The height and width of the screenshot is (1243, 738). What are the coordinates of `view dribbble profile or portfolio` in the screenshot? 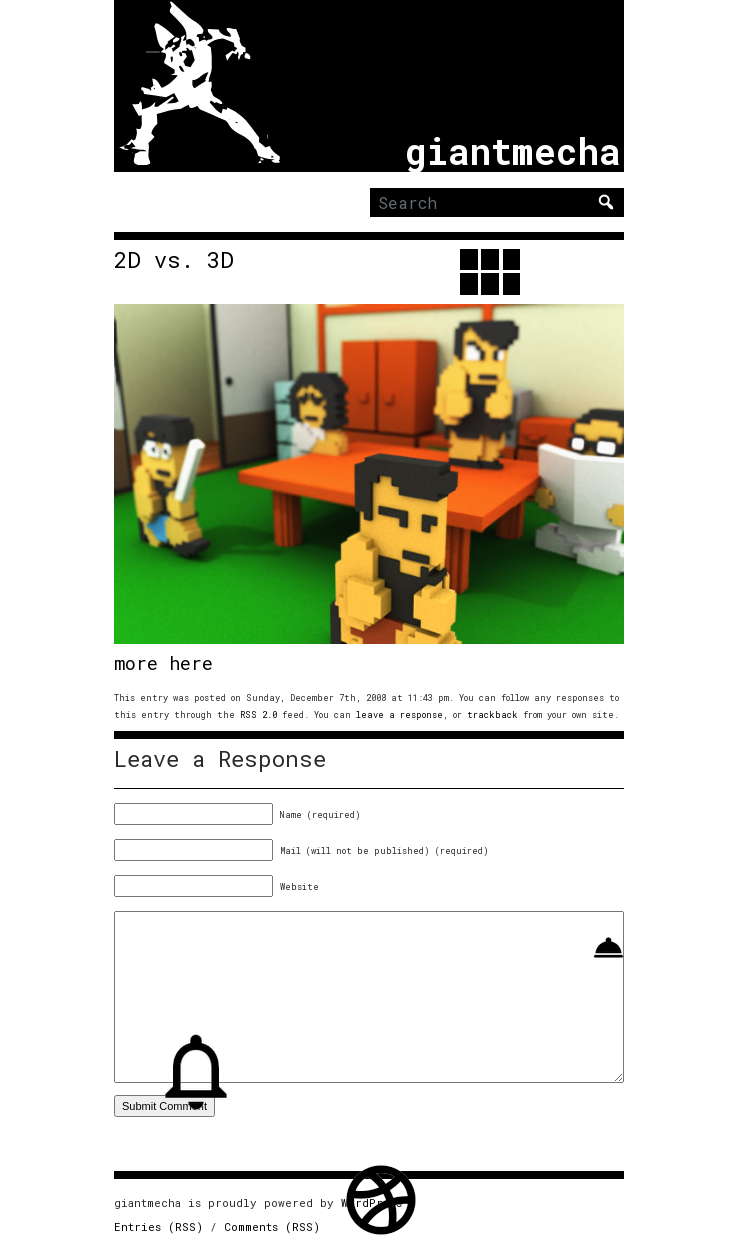 It's located at (381, 1200).